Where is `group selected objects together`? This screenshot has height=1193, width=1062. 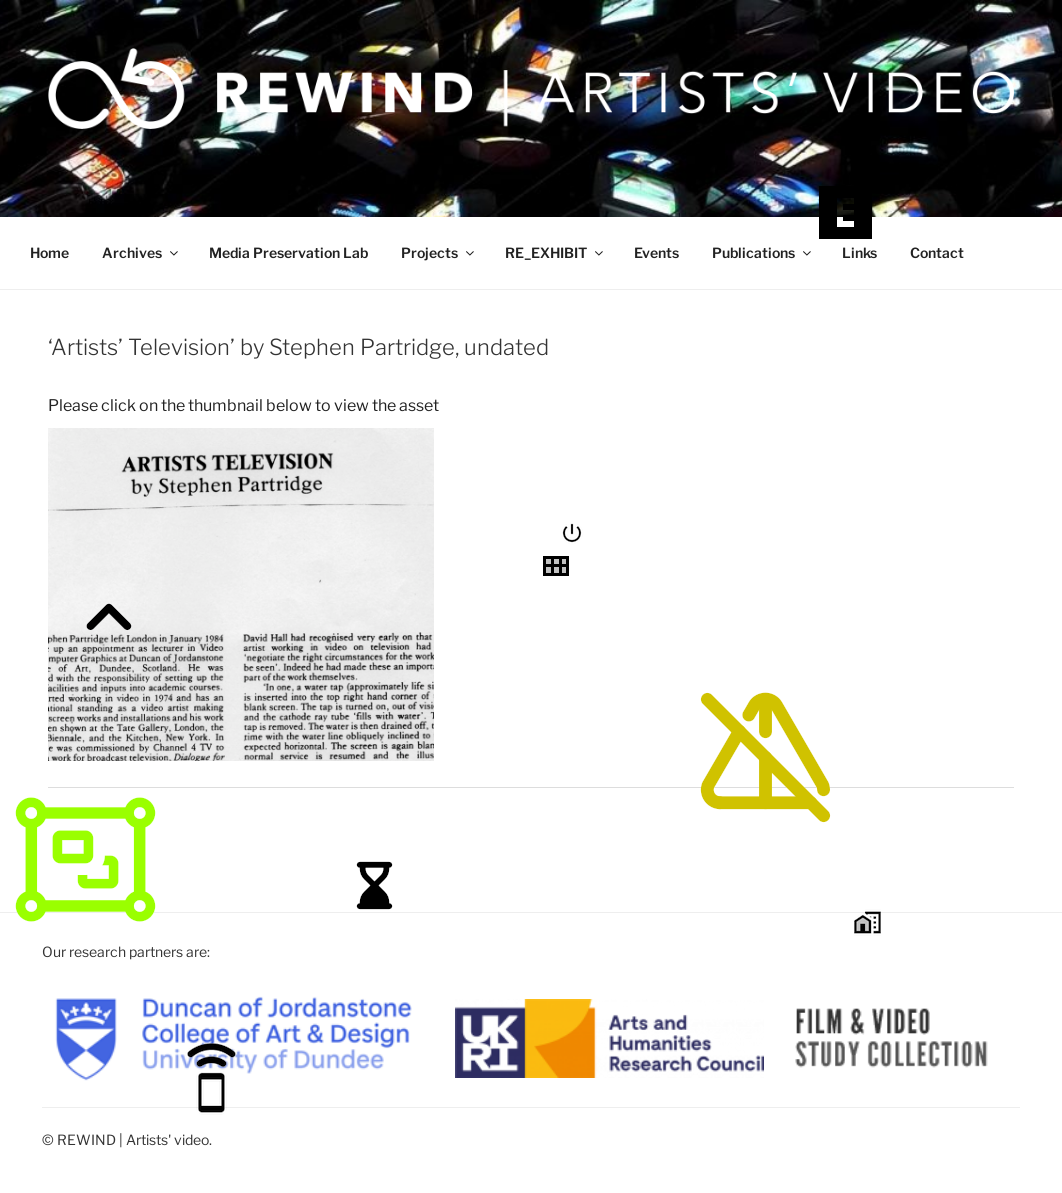 group selected objects together is located at coordinates (85, 859).